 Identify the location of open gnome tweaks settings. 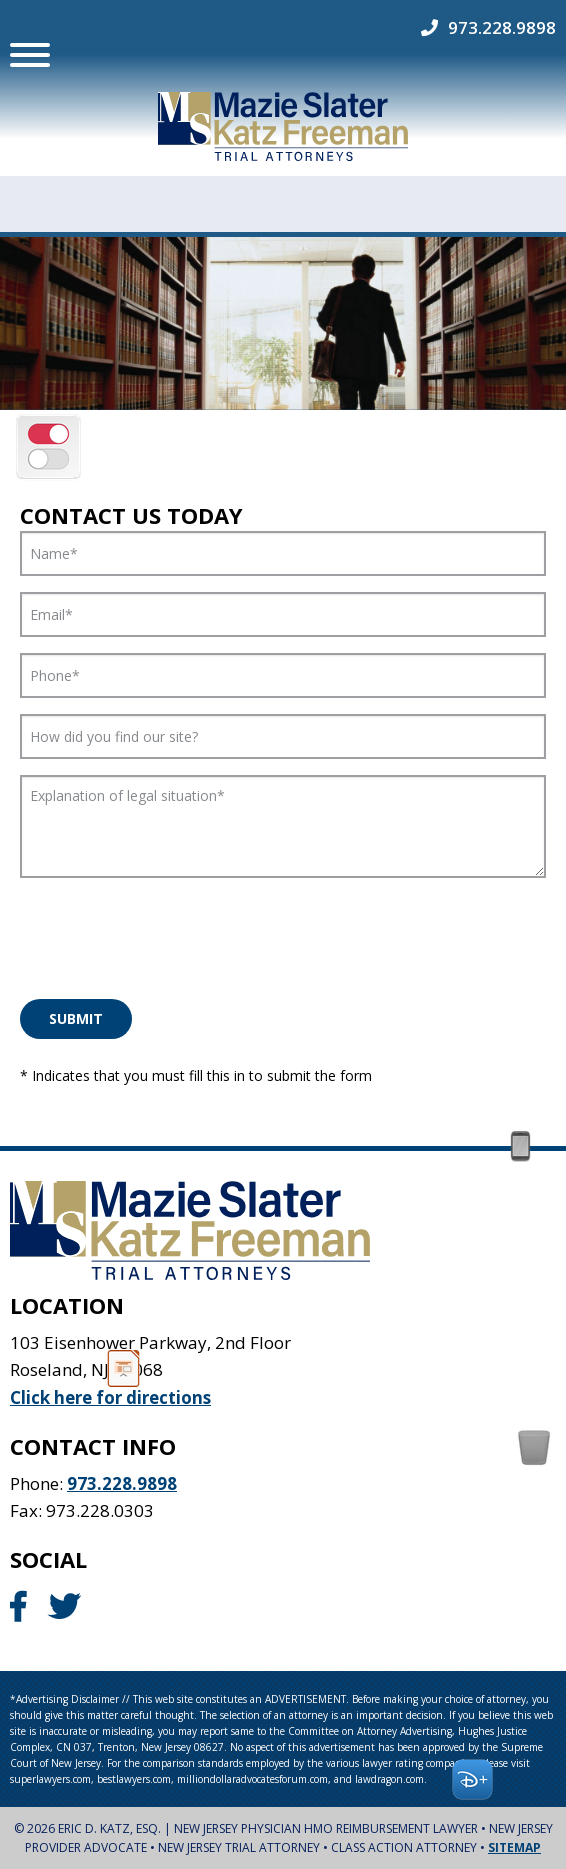
(48, 446).